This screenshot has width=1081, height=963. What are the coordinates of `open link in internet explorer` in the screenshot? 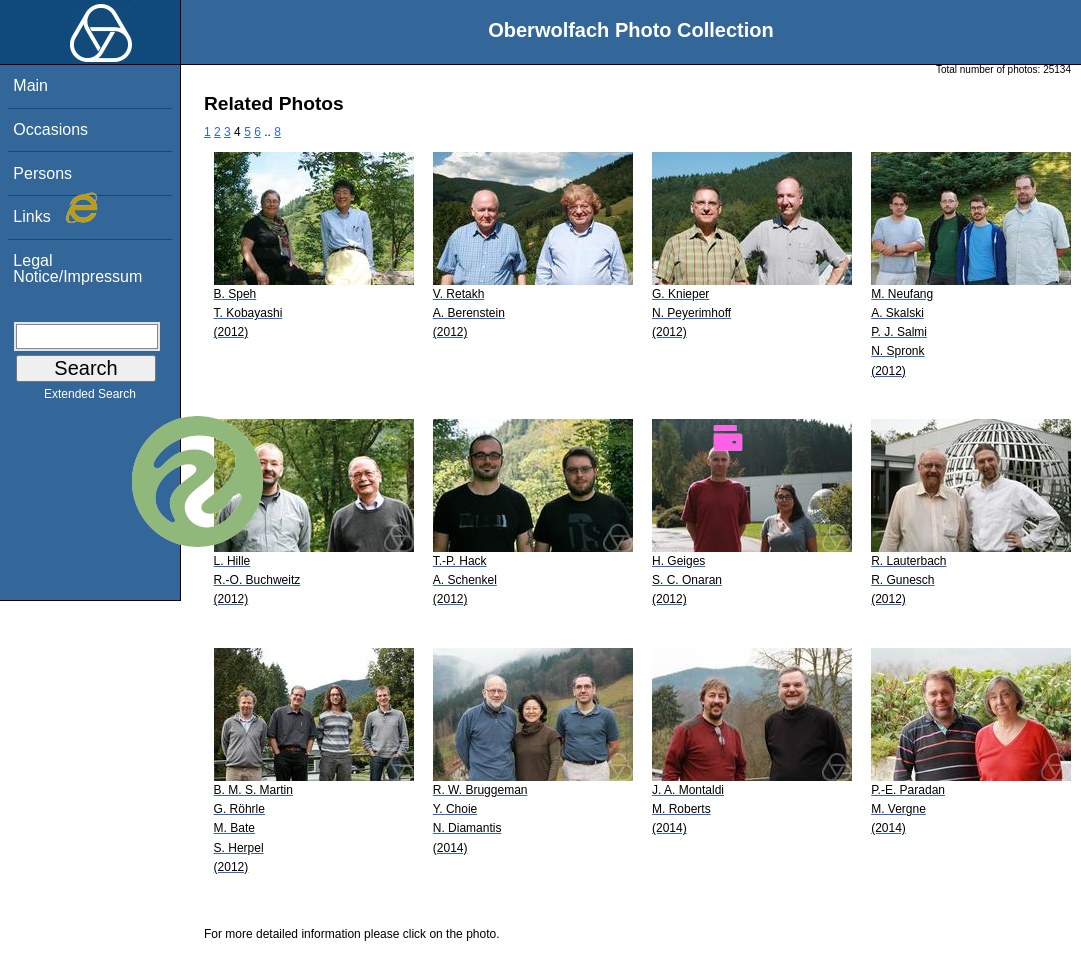 It's located at (82, 208).